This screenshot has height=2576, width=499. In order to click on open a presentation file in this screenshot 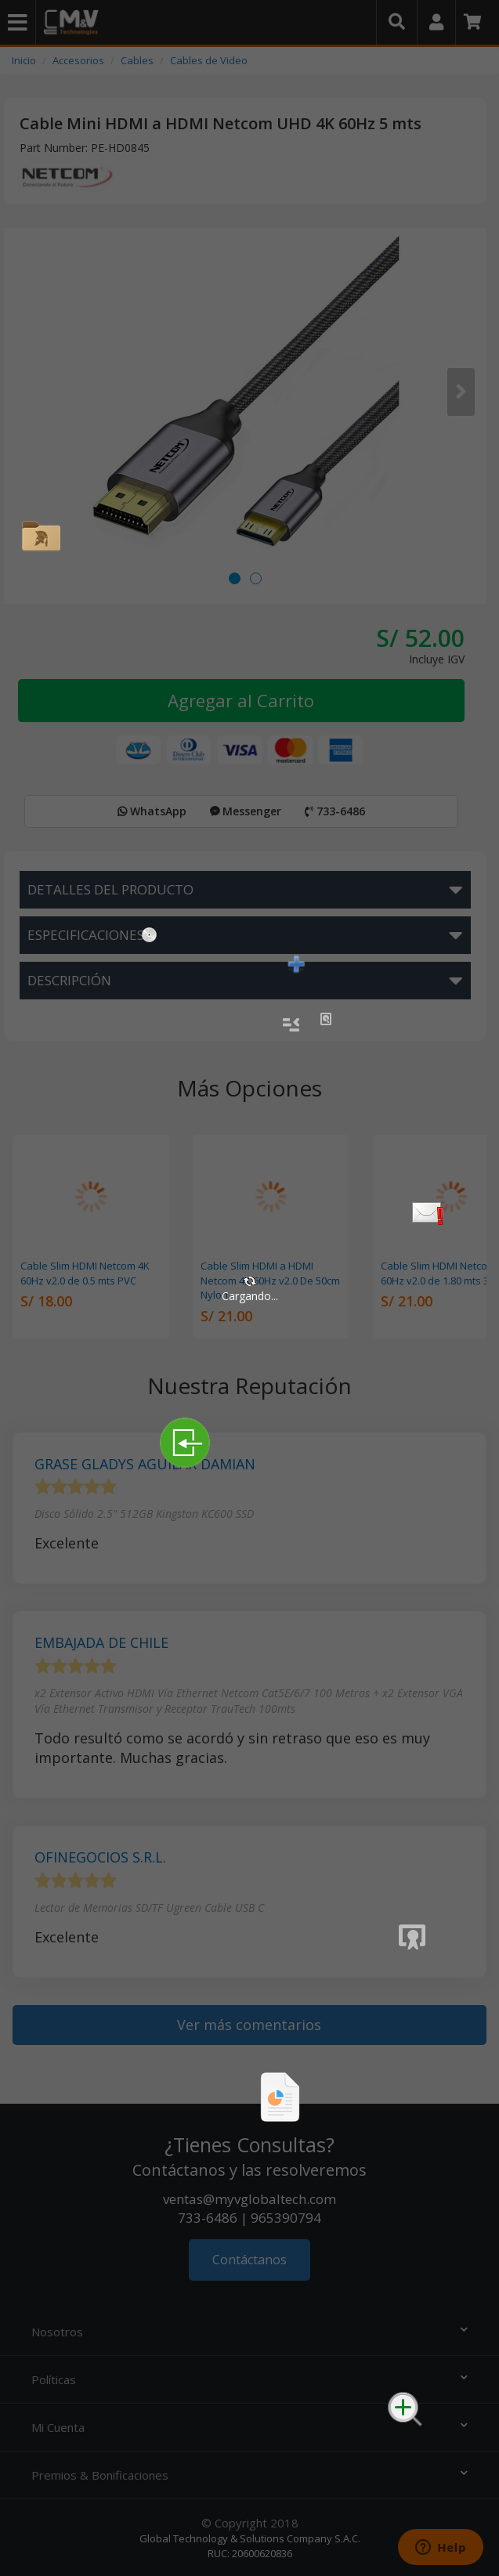, I will do `click(280, 2097)`.